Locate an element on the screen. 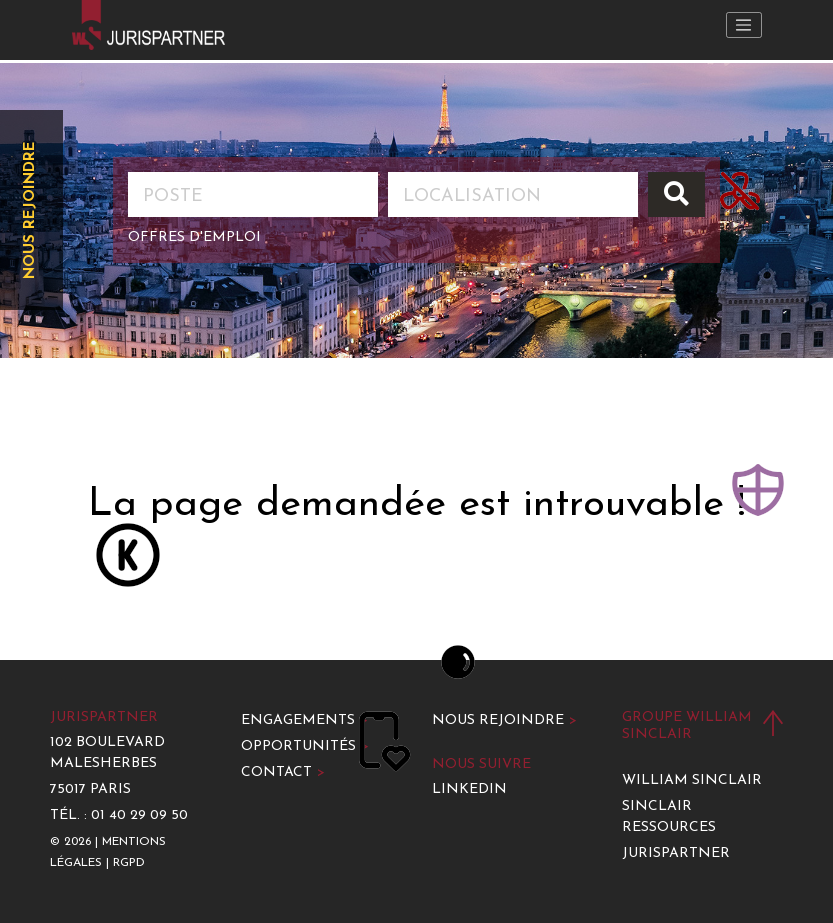  add device to favorites is located at coordinates (379, 740).